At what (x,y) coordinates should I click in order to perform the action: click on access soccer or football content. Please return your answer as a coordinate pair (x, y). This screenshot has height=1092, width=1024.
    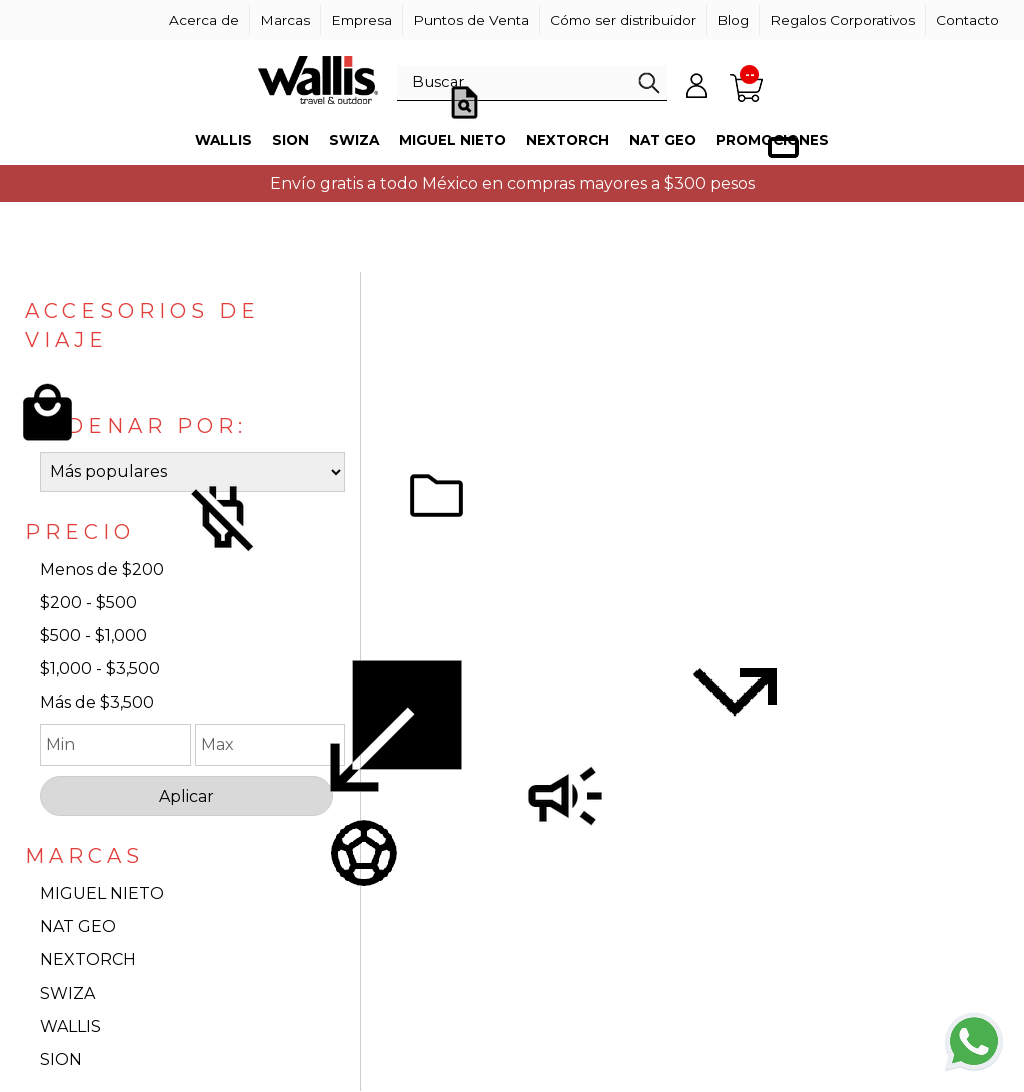
    Looking at the image, I should click on (364, 853).